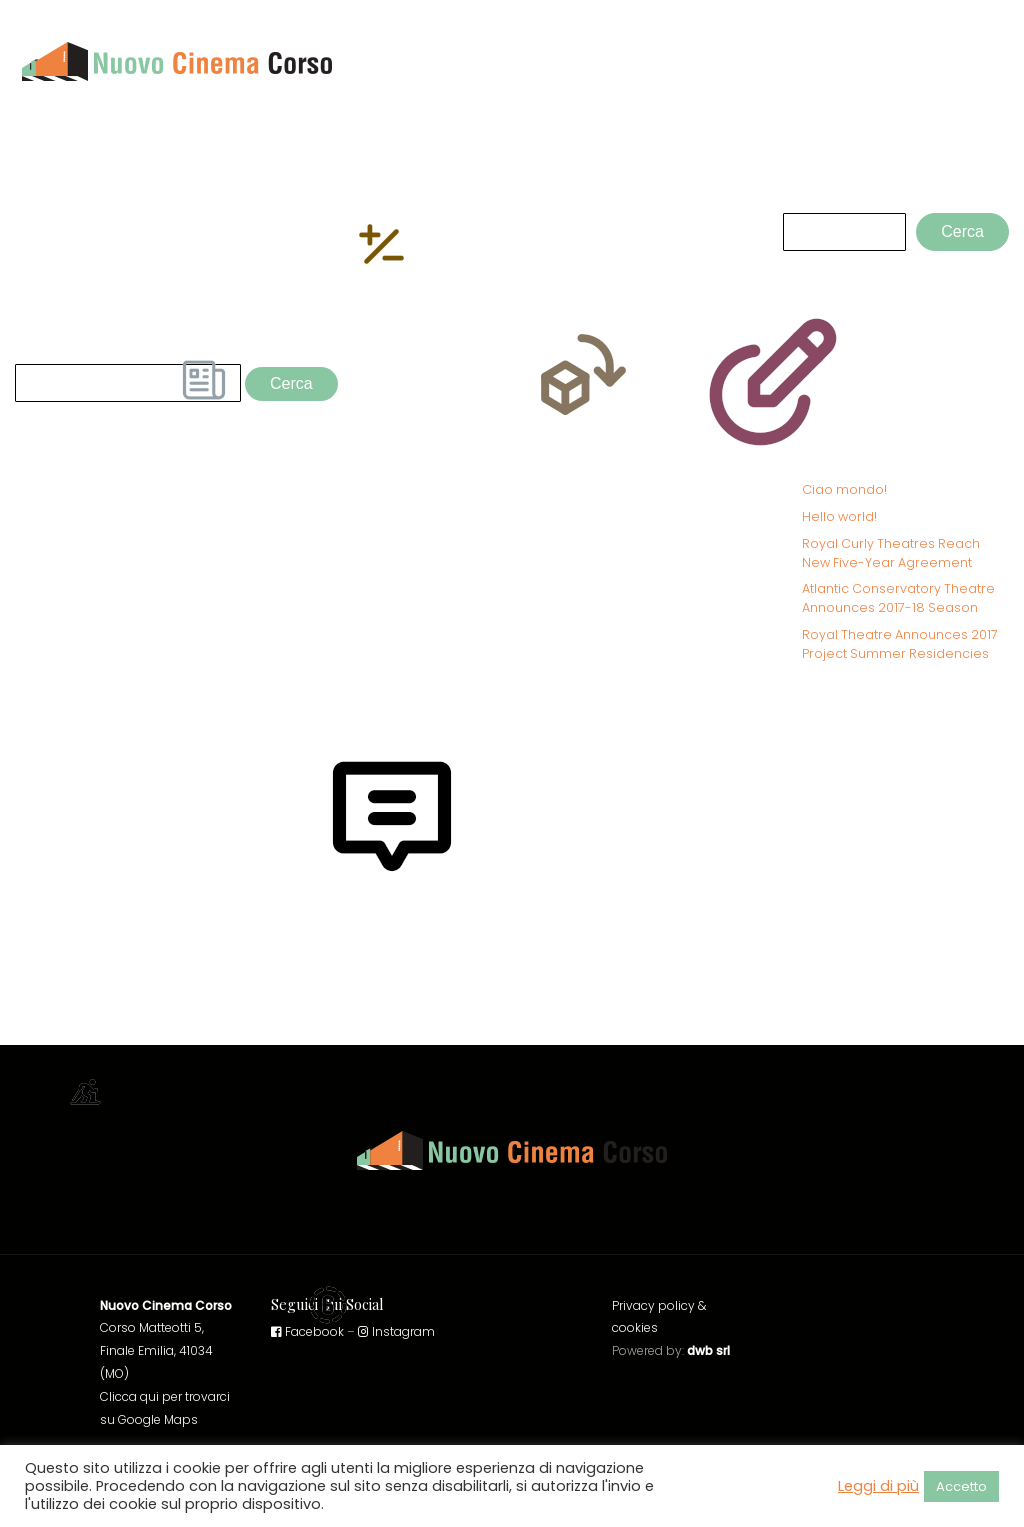  I want to click on access cross-country skiing trails or activities, so click(85, 1091).